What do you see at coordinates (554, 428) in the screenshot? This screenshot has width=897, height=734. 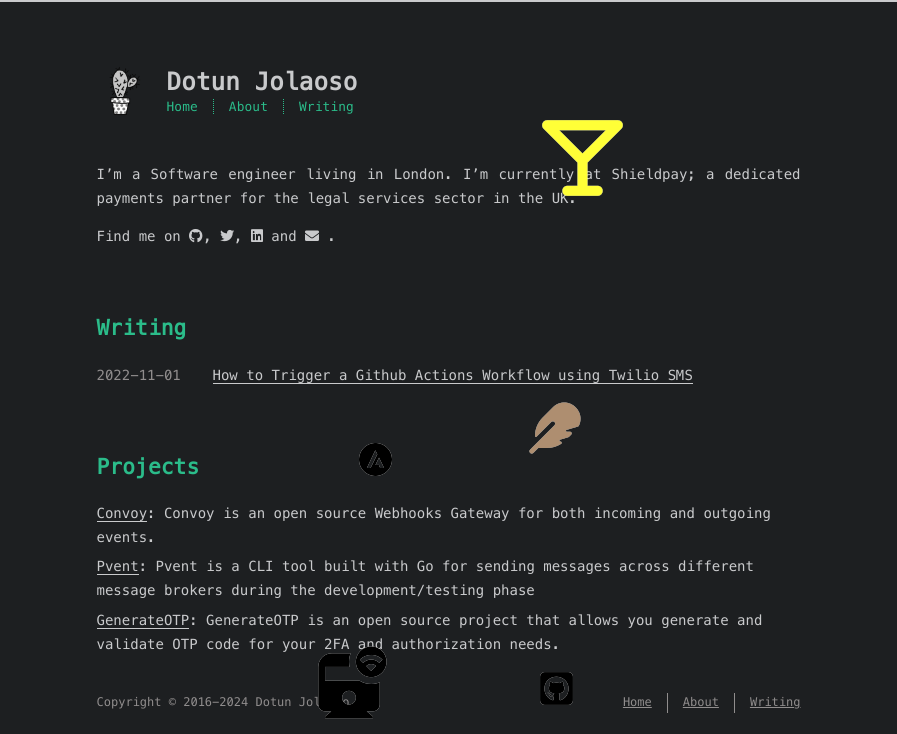 I see `compose a new message or post` at bounding box center [554, 428].